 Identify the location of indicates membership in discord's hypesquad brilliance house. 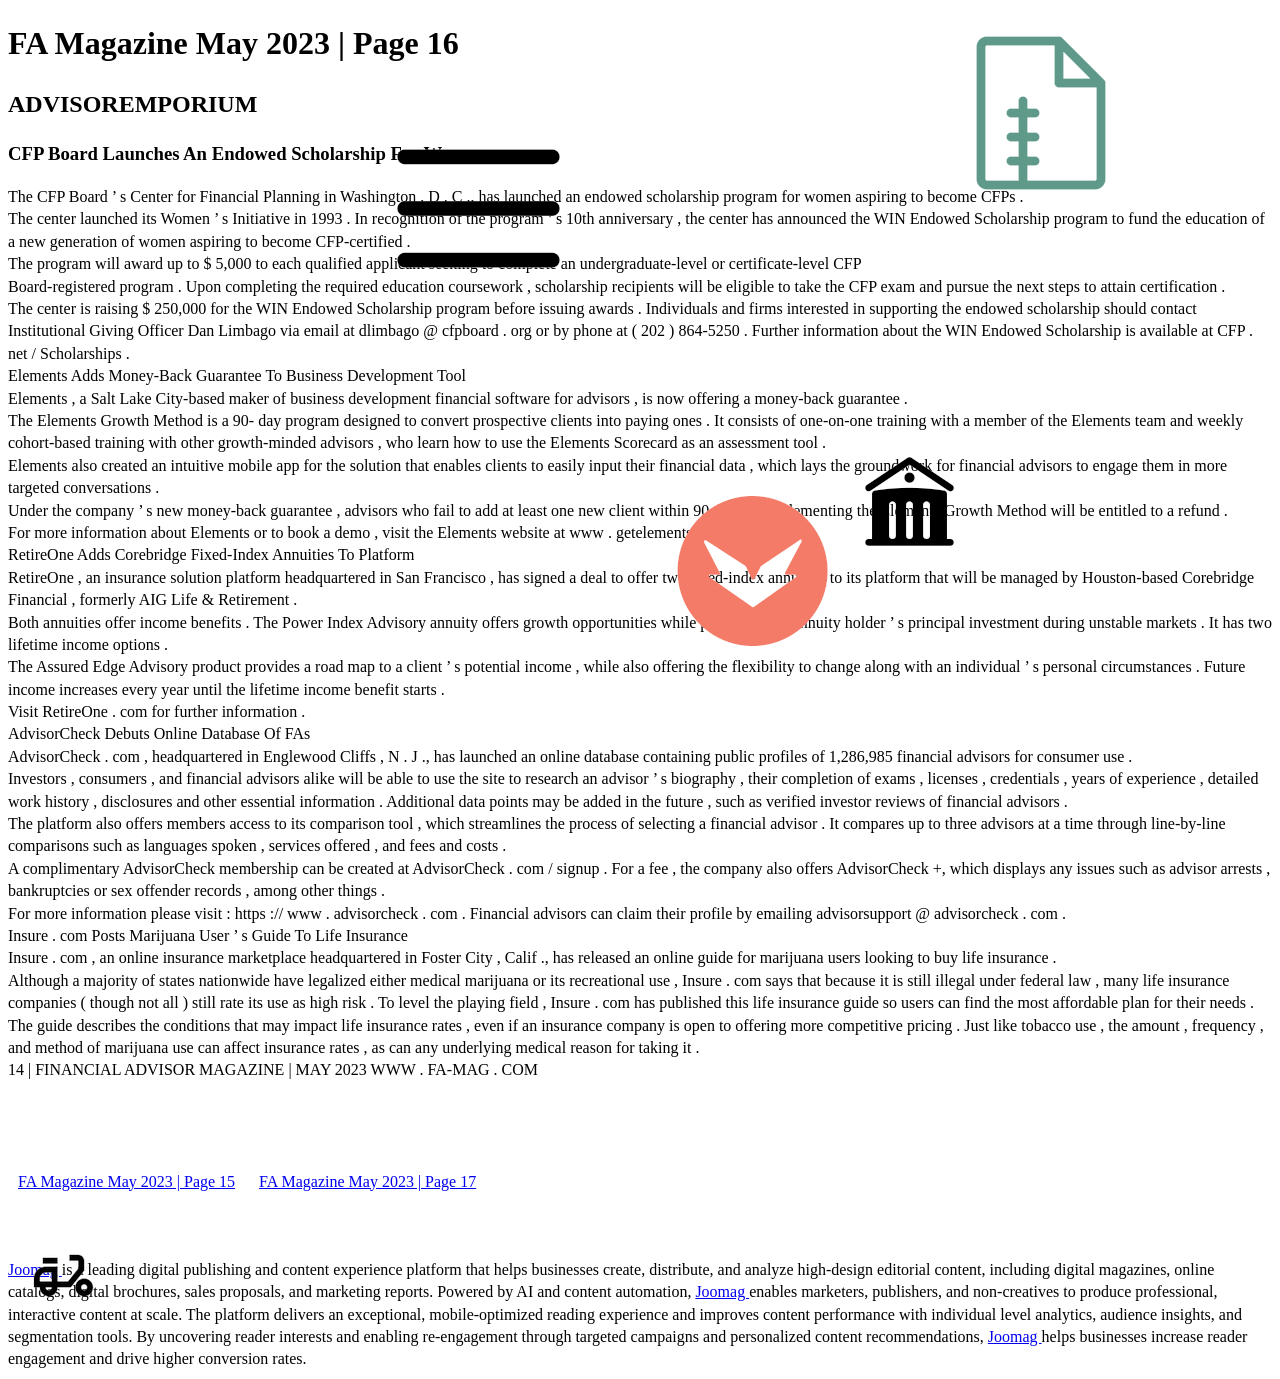
(753, 571).